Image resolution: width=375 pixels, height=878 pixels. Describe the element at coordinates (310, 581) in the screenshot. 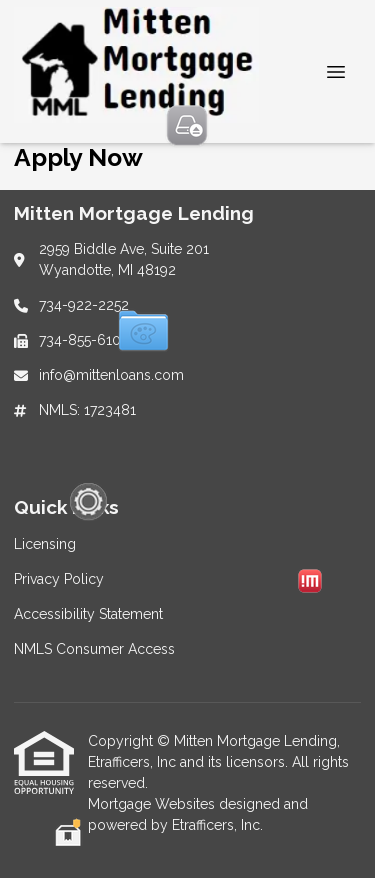

I see `open NoMachine remote desktop application` at that location.